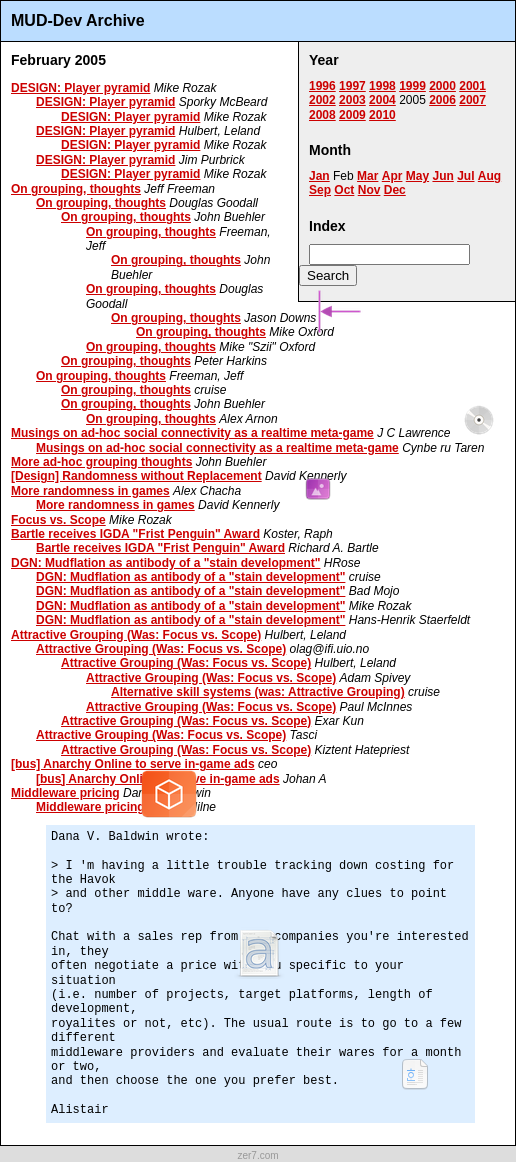 Image resolution: width=516 pixels, height=1162 pixels. What do you see at coordinates (260, 953) in the screenshot?
I see `a font file type indicator` at bounding box center [260, 953].